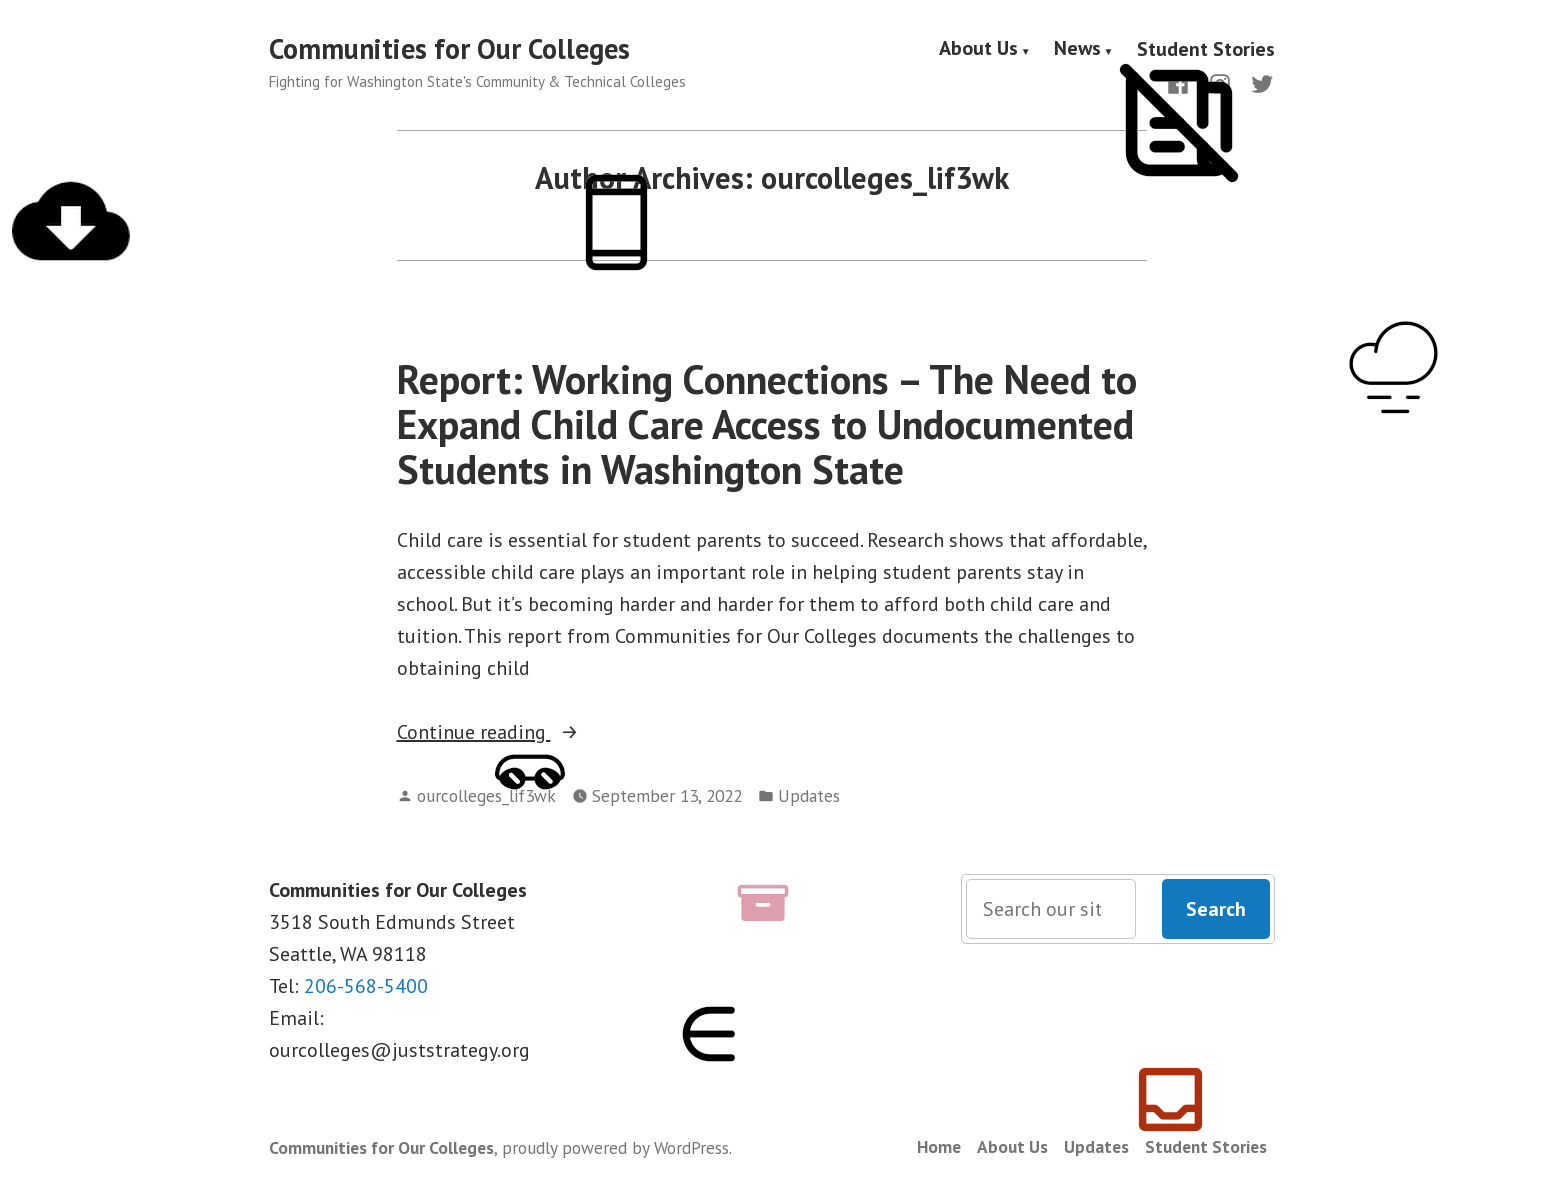 The image size is (1543, 1194). Describe the element at coordinates (71, 221) in the screenshot. I see `download file from cloud storage` at that location.